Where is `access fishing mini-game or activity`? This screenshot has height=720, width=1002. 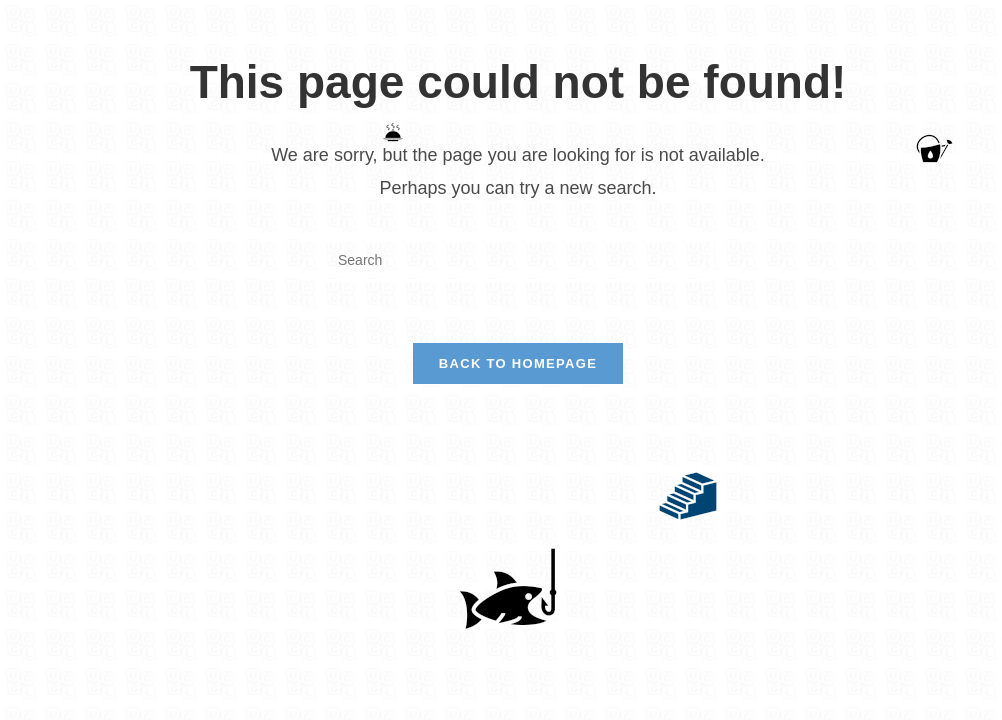 access fishing mini-game or activity is located at coordinates (510, 595).